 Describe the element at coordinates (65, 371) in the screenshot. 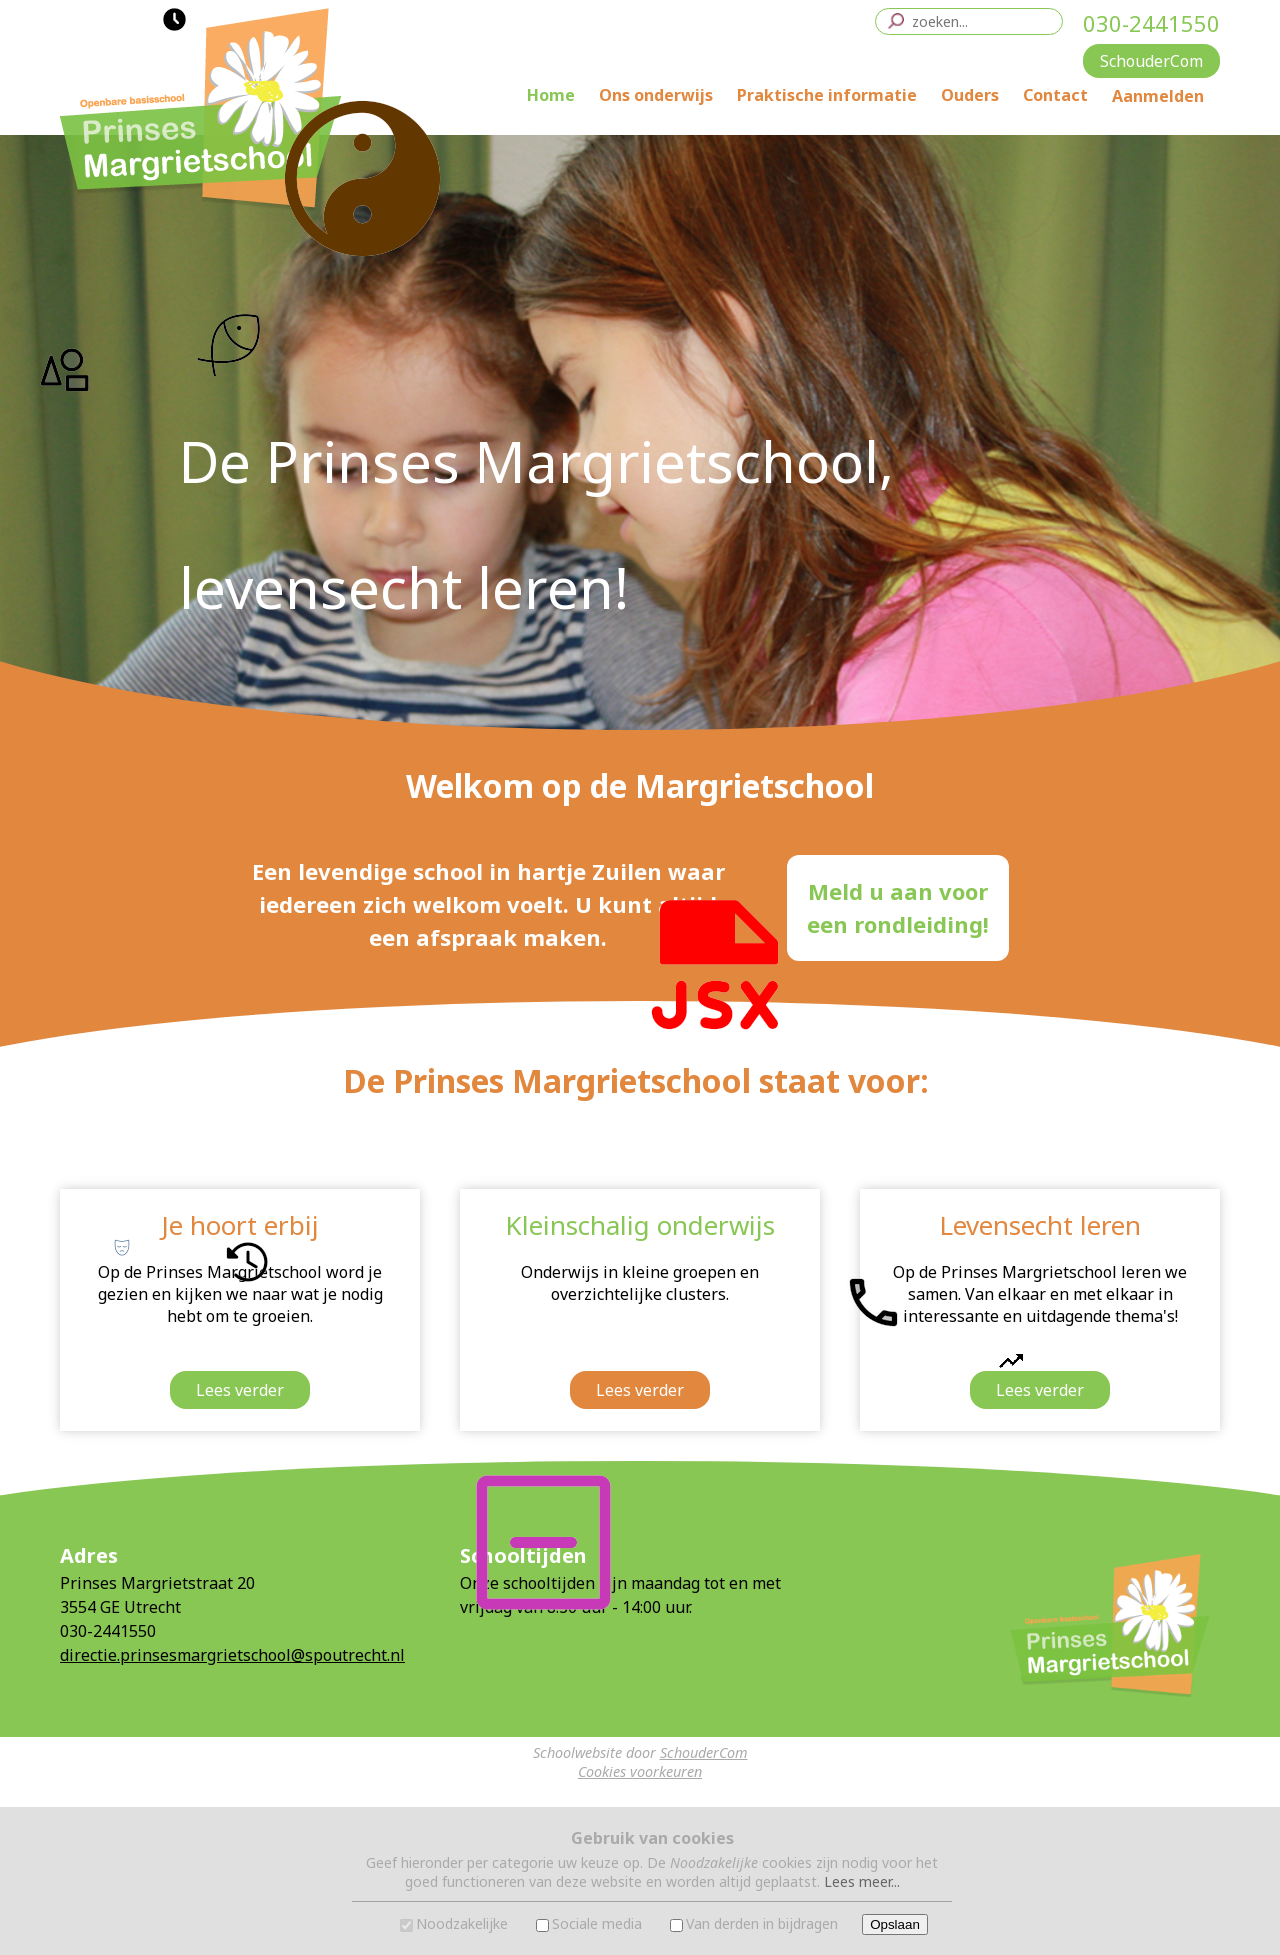

I see `access shape tools or drawing elements` at that location.